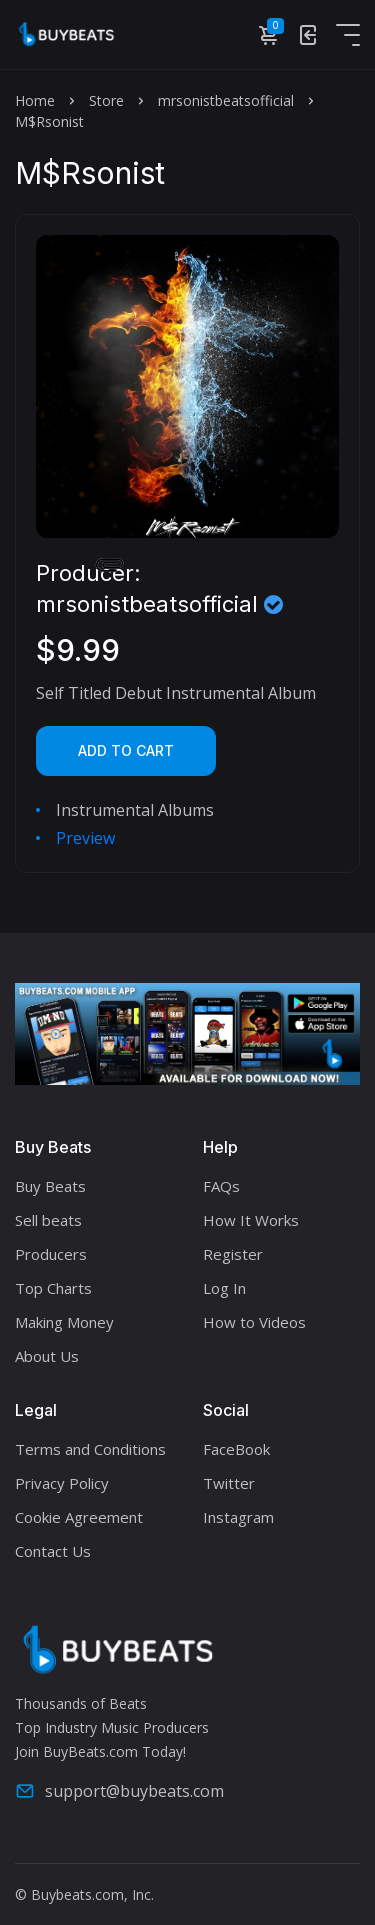 This screenshot has height=1925, width=375. Describe the element at coordinates (103, 1021) in the screenshot. I see `enable closed captions for video content` at that location.